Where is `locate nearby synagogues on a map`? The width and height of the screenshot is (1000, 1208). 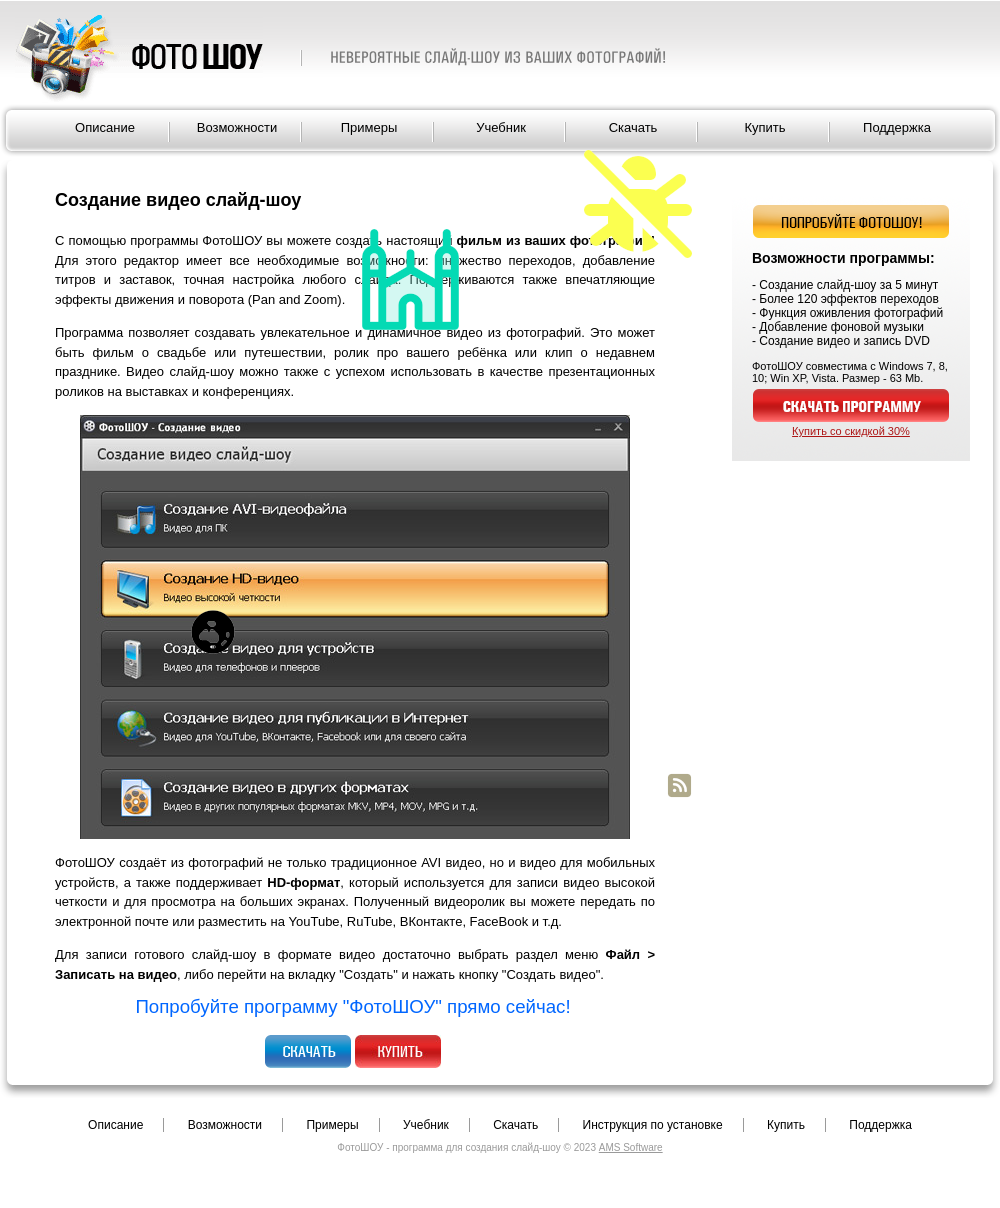
locate nearby synagogues on a map is located at coordinates (410, 281).